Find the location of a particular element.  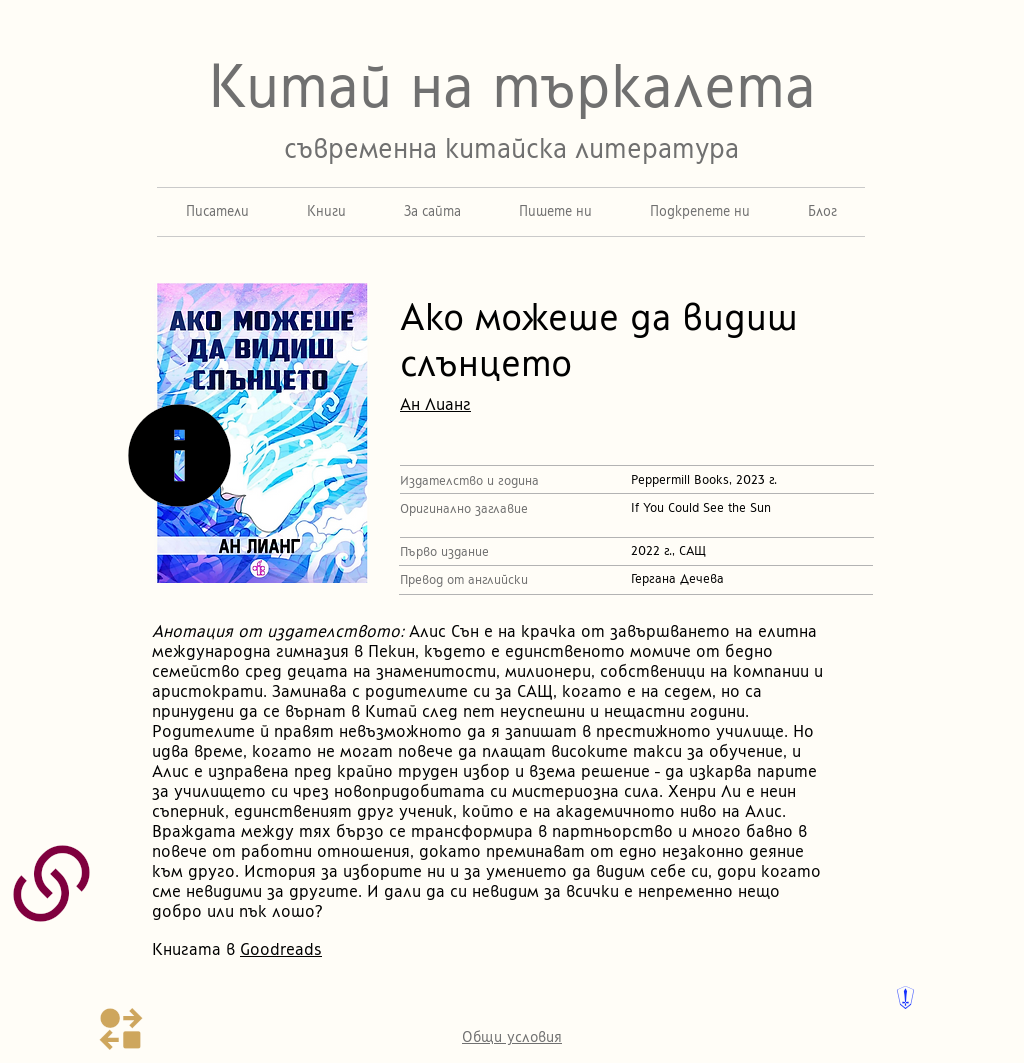

swap or exchange between two items is located at coordinates (121, 1029).